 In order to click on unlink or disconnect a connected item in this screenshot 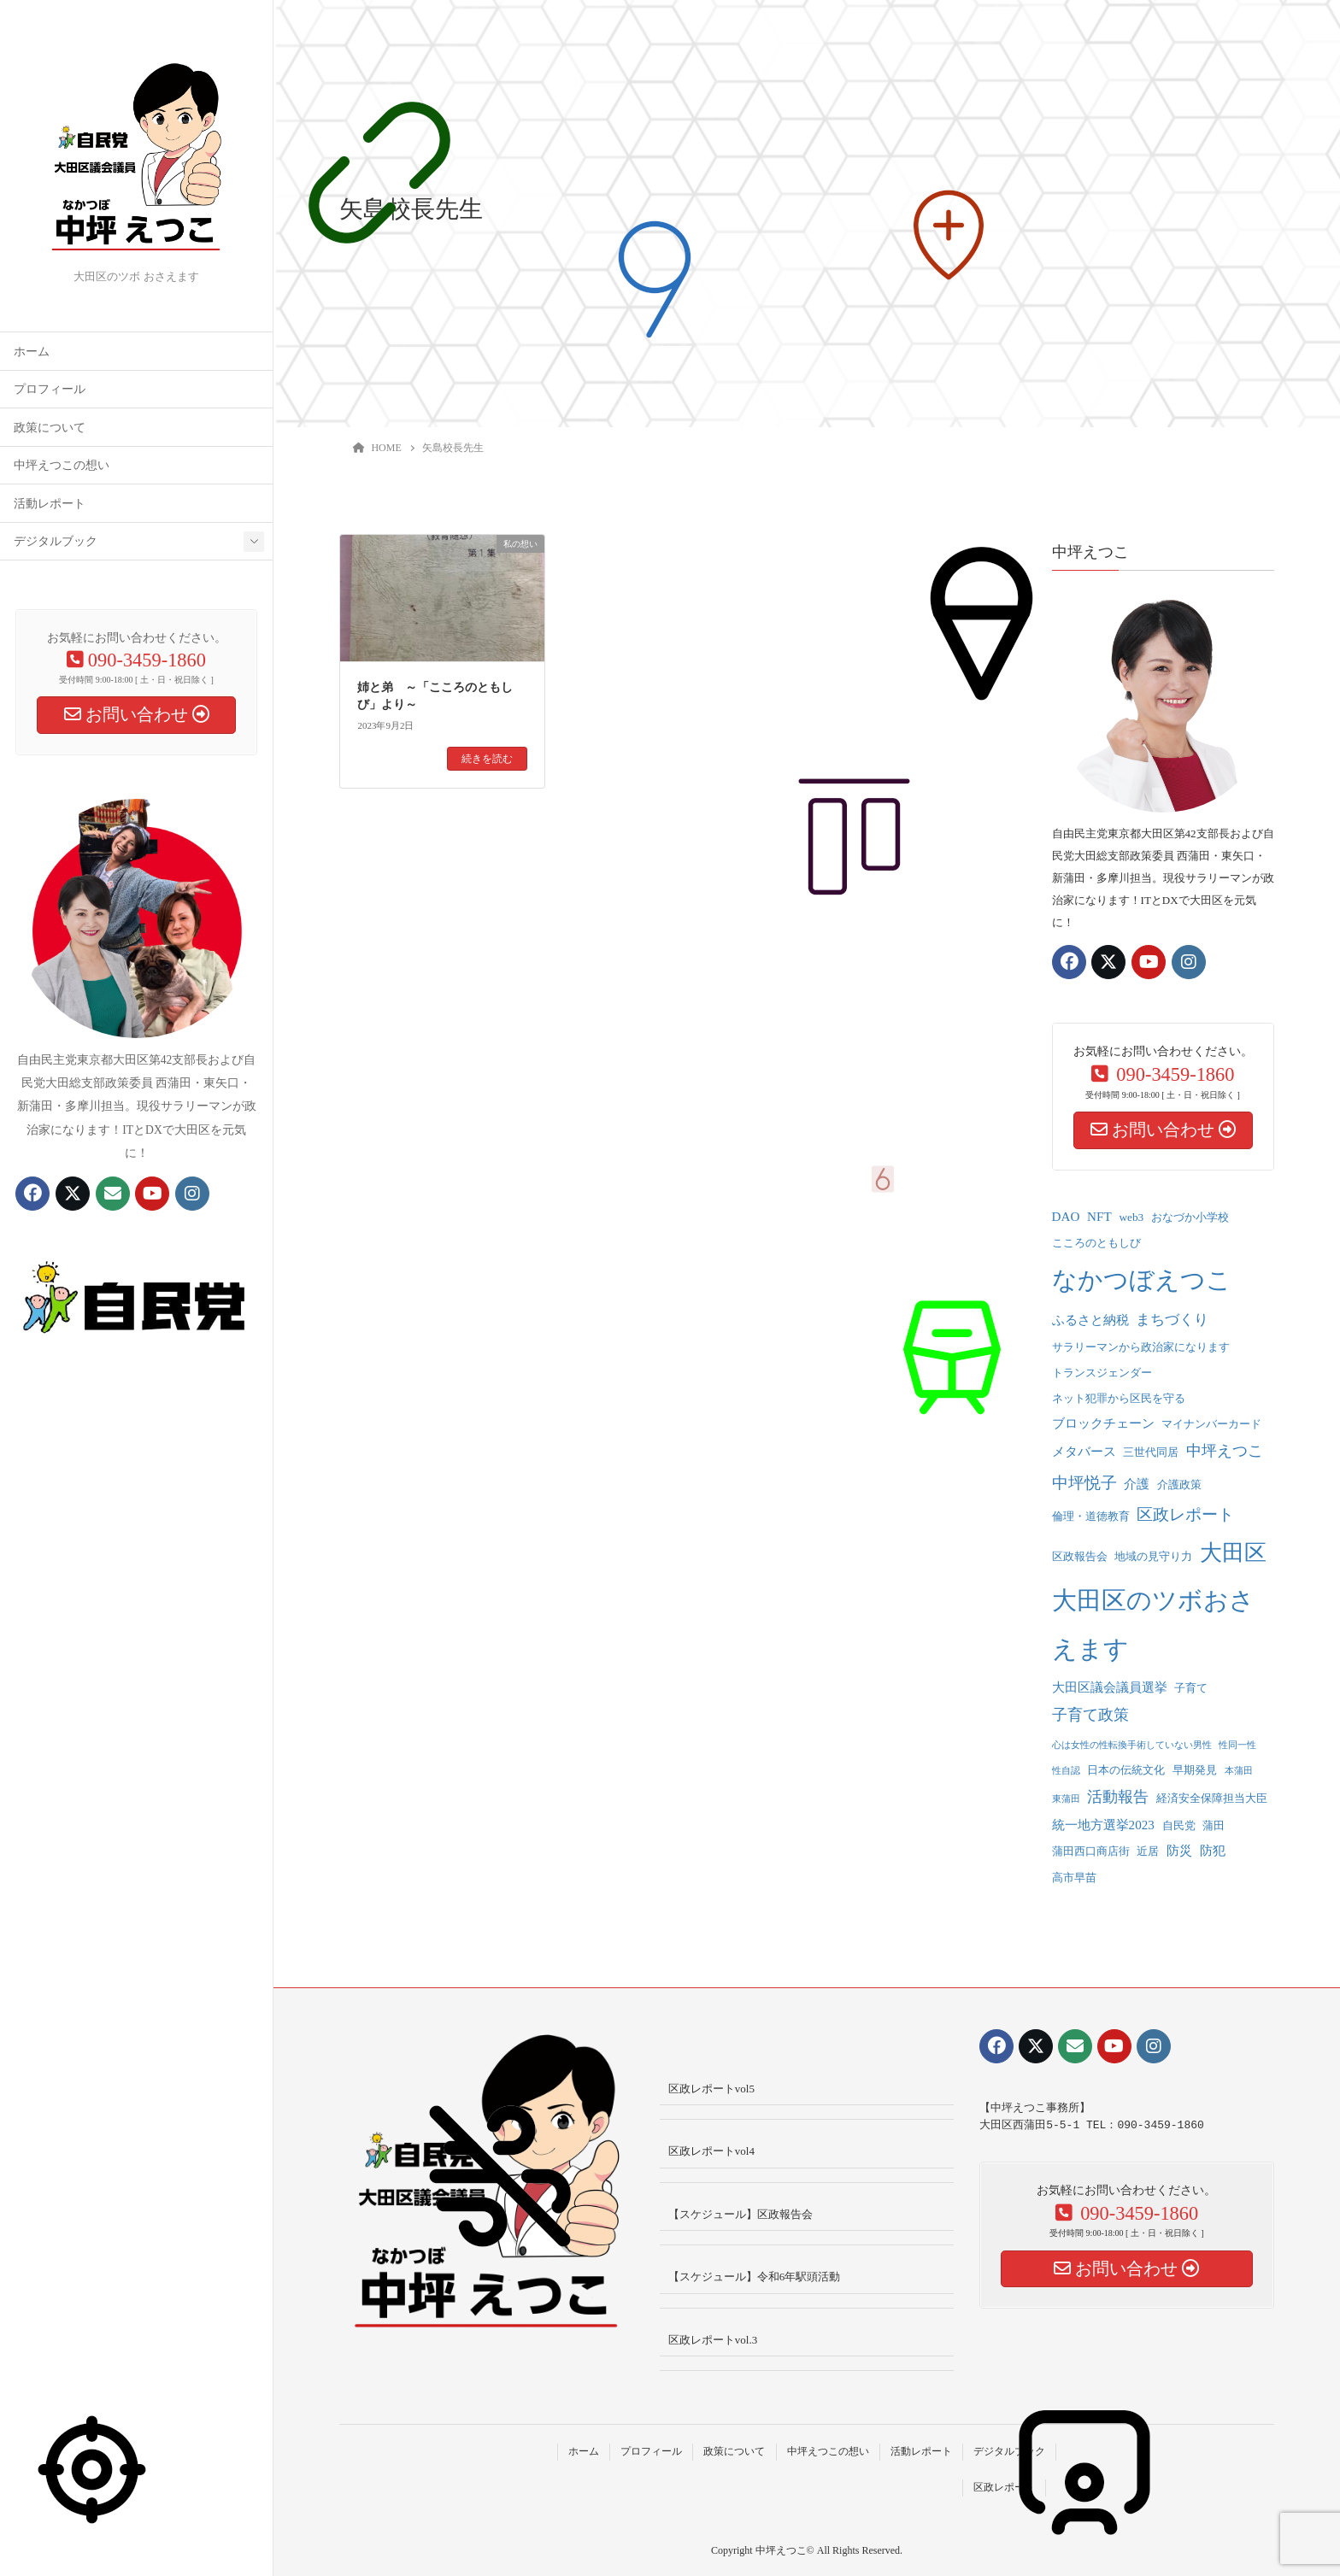, I will do `click(379, 173)`.